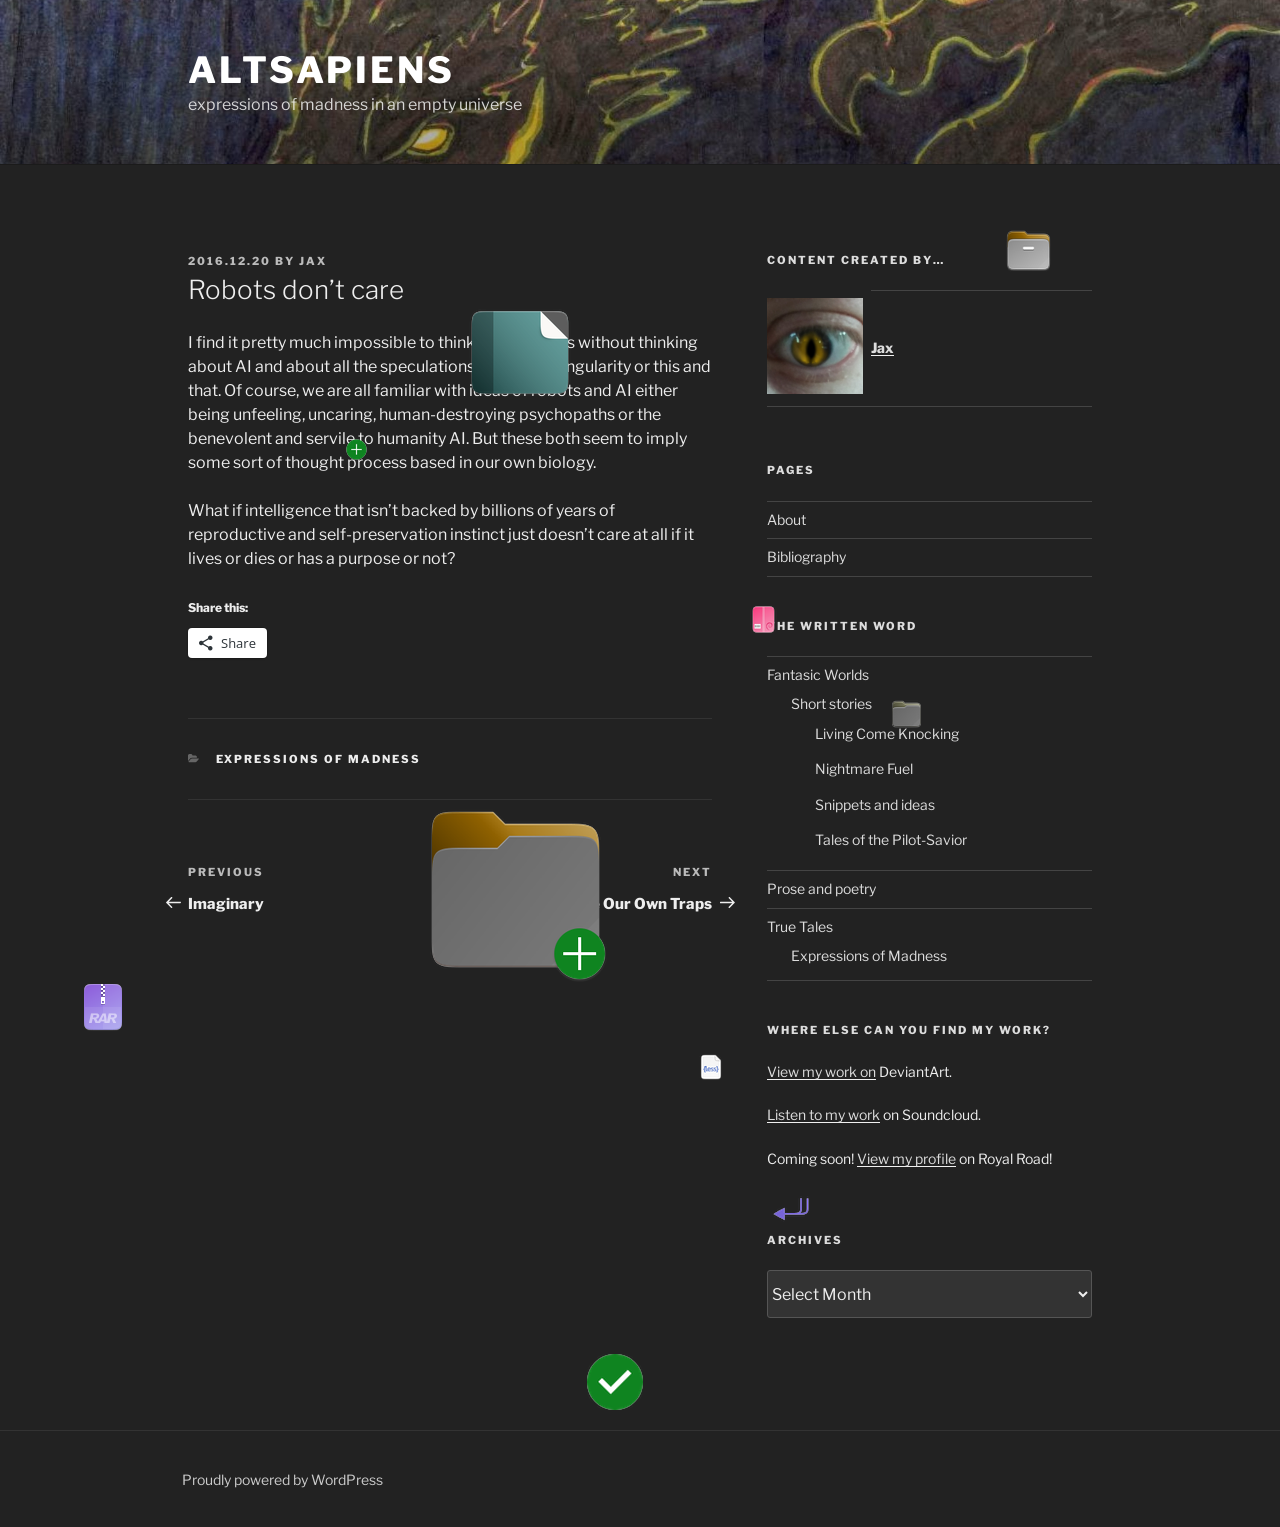  I want to click on debian software package file, so click(763, 619).